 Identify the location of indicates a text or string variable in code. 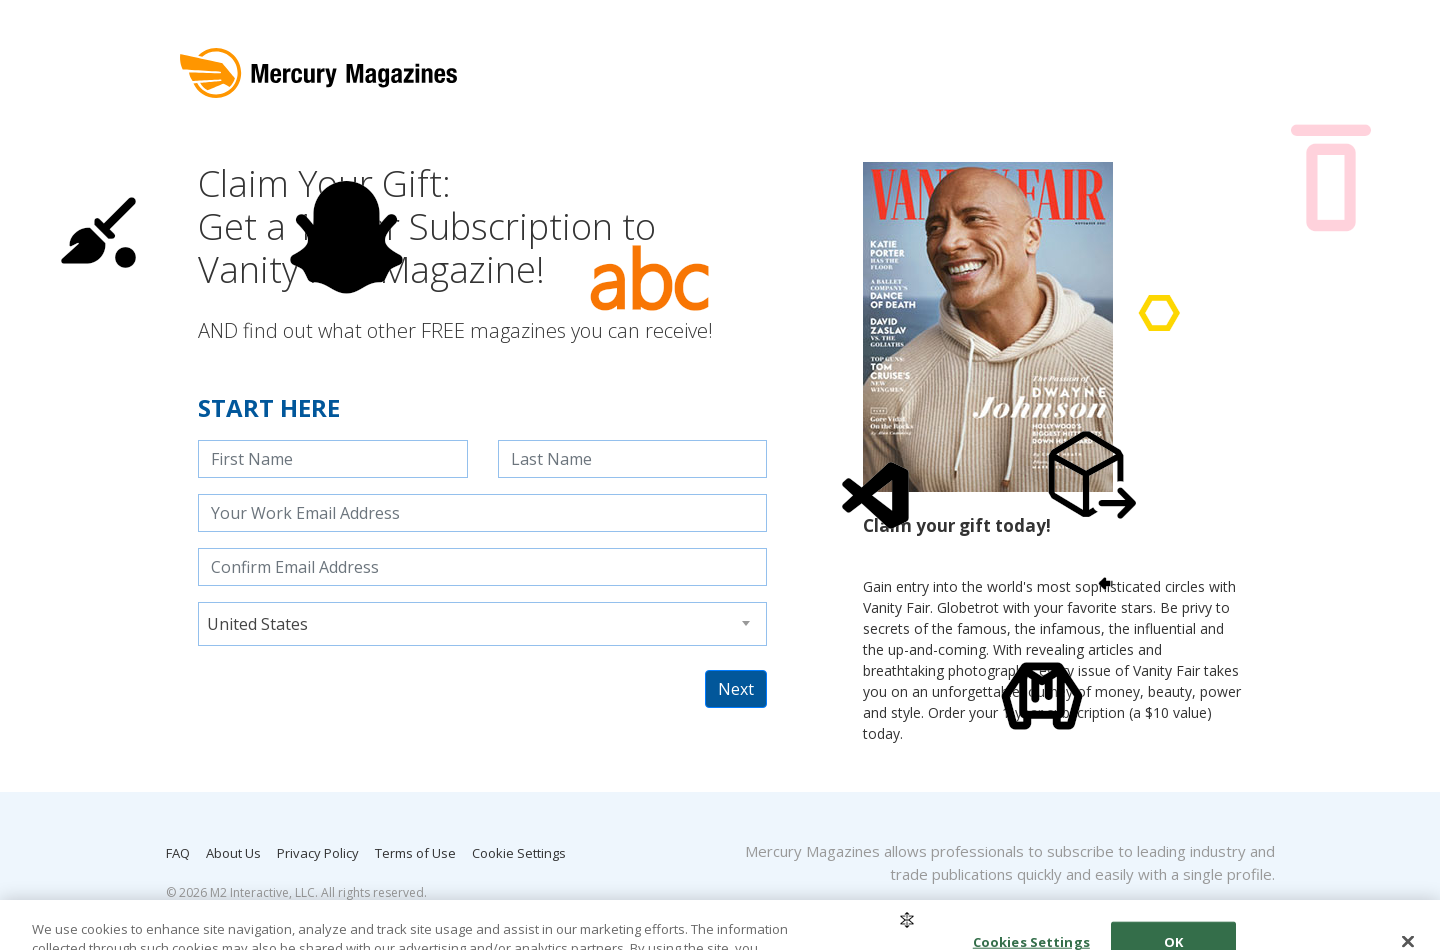
(649, 283).